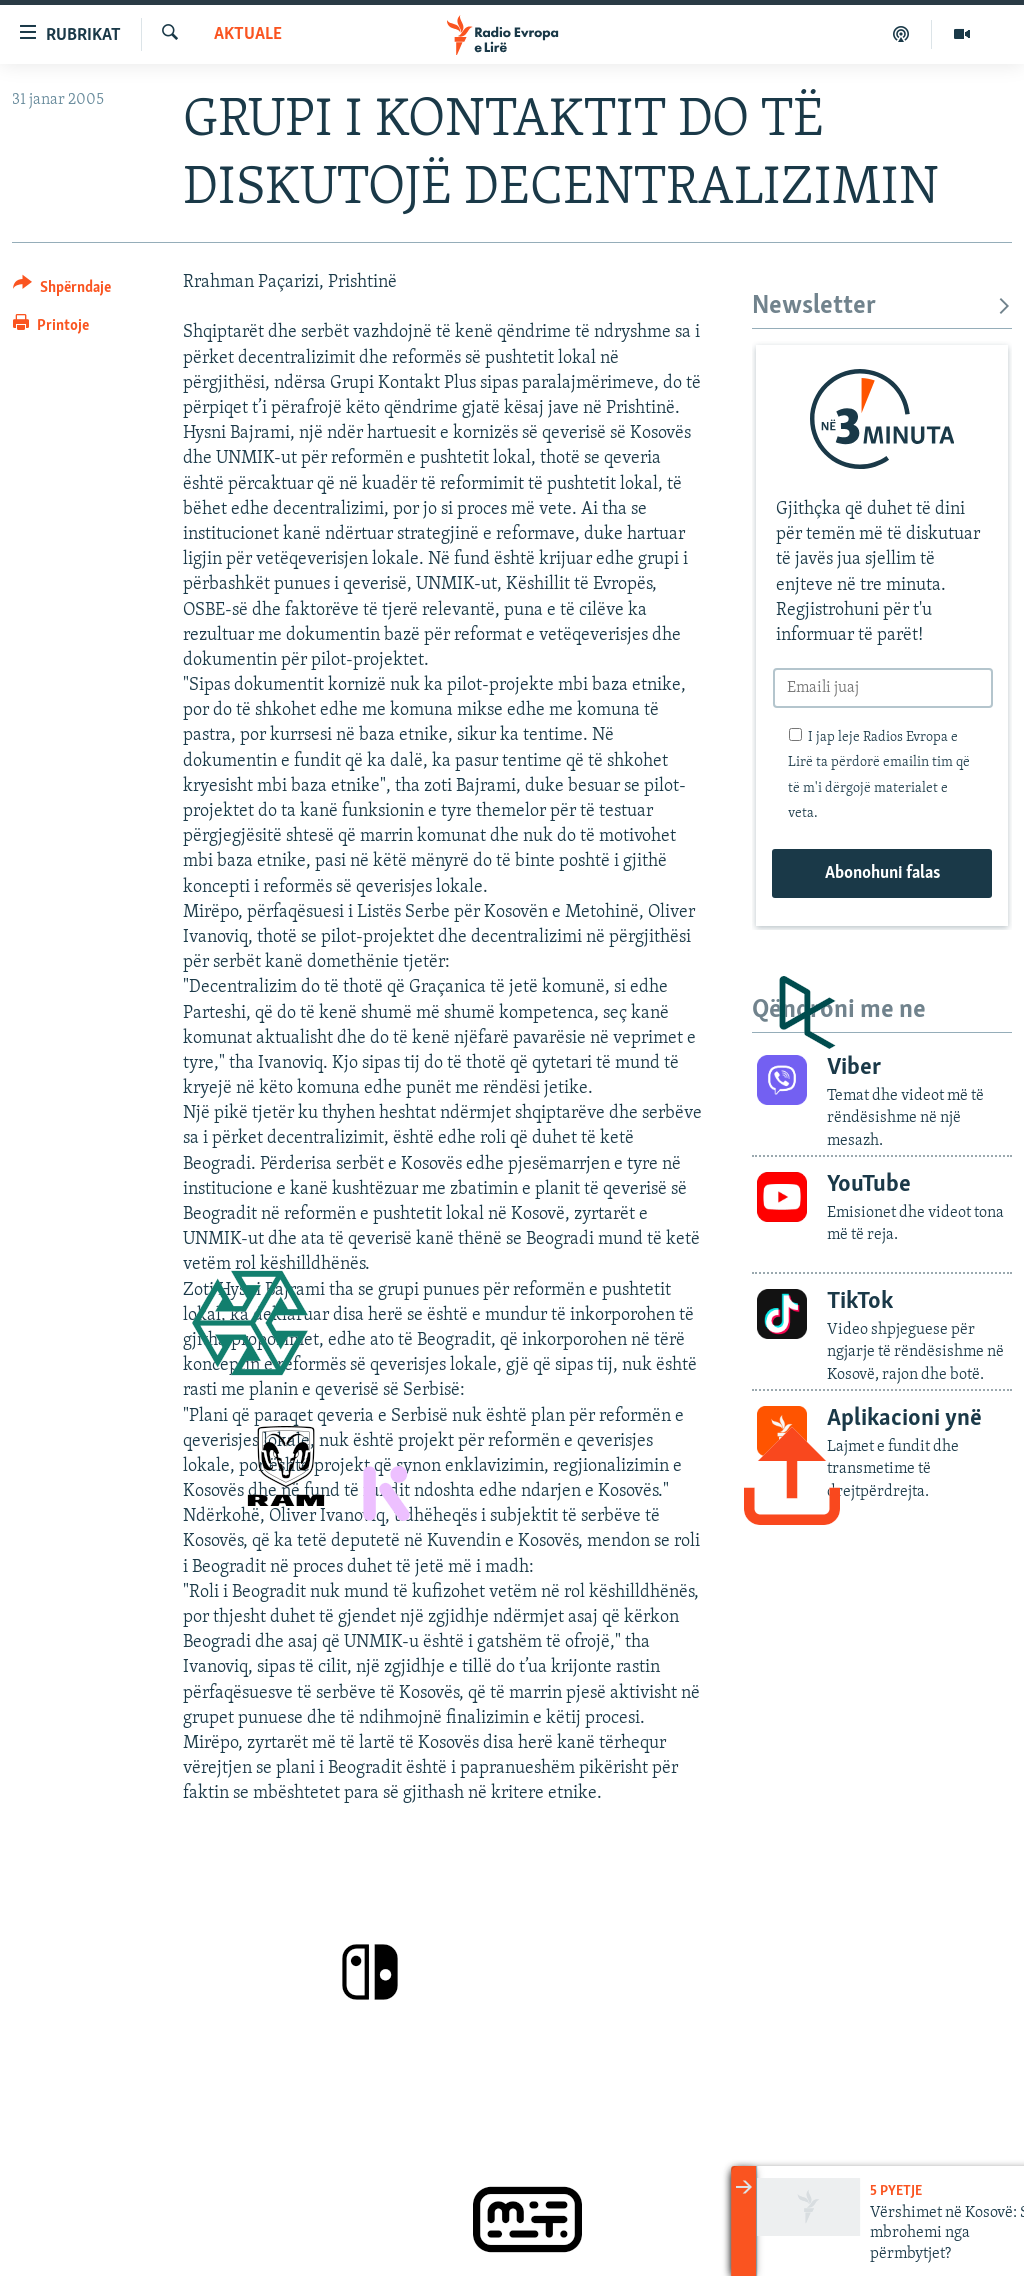 The width and height of the screenshot is (1024, 2276). What do you see at coordinates (370, 1972) in the screenshot?
I see `nintendo switch app or related service` at bounding box center [370, 1972].